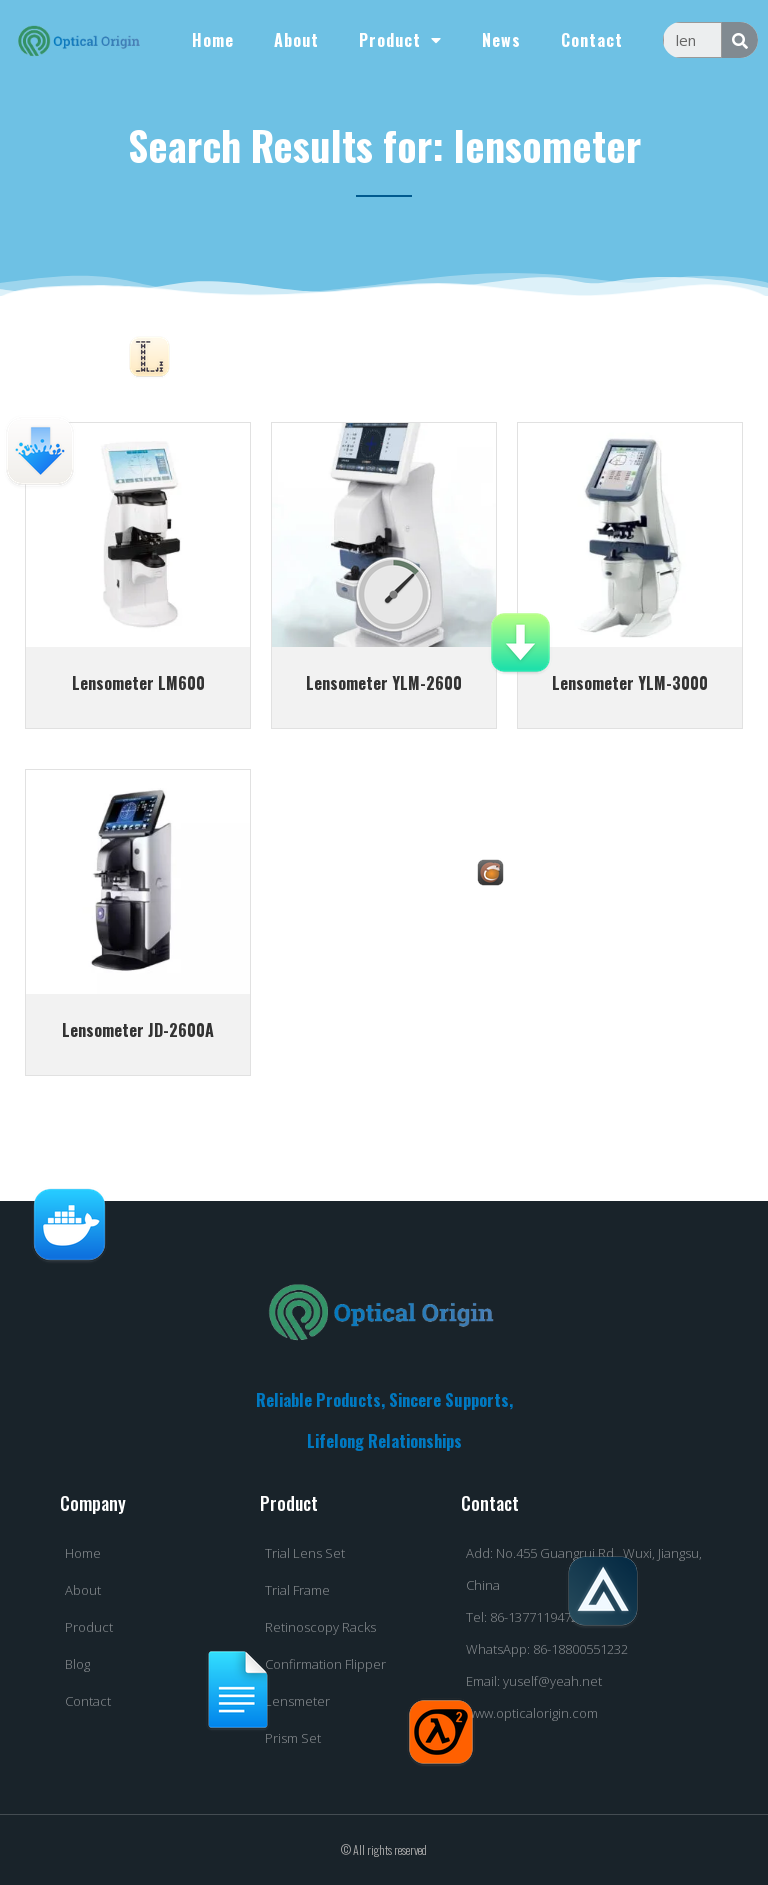  Describe the element at coordinates (149, 356) in the screenshot. I see `open letterpress text editor app` at that location.